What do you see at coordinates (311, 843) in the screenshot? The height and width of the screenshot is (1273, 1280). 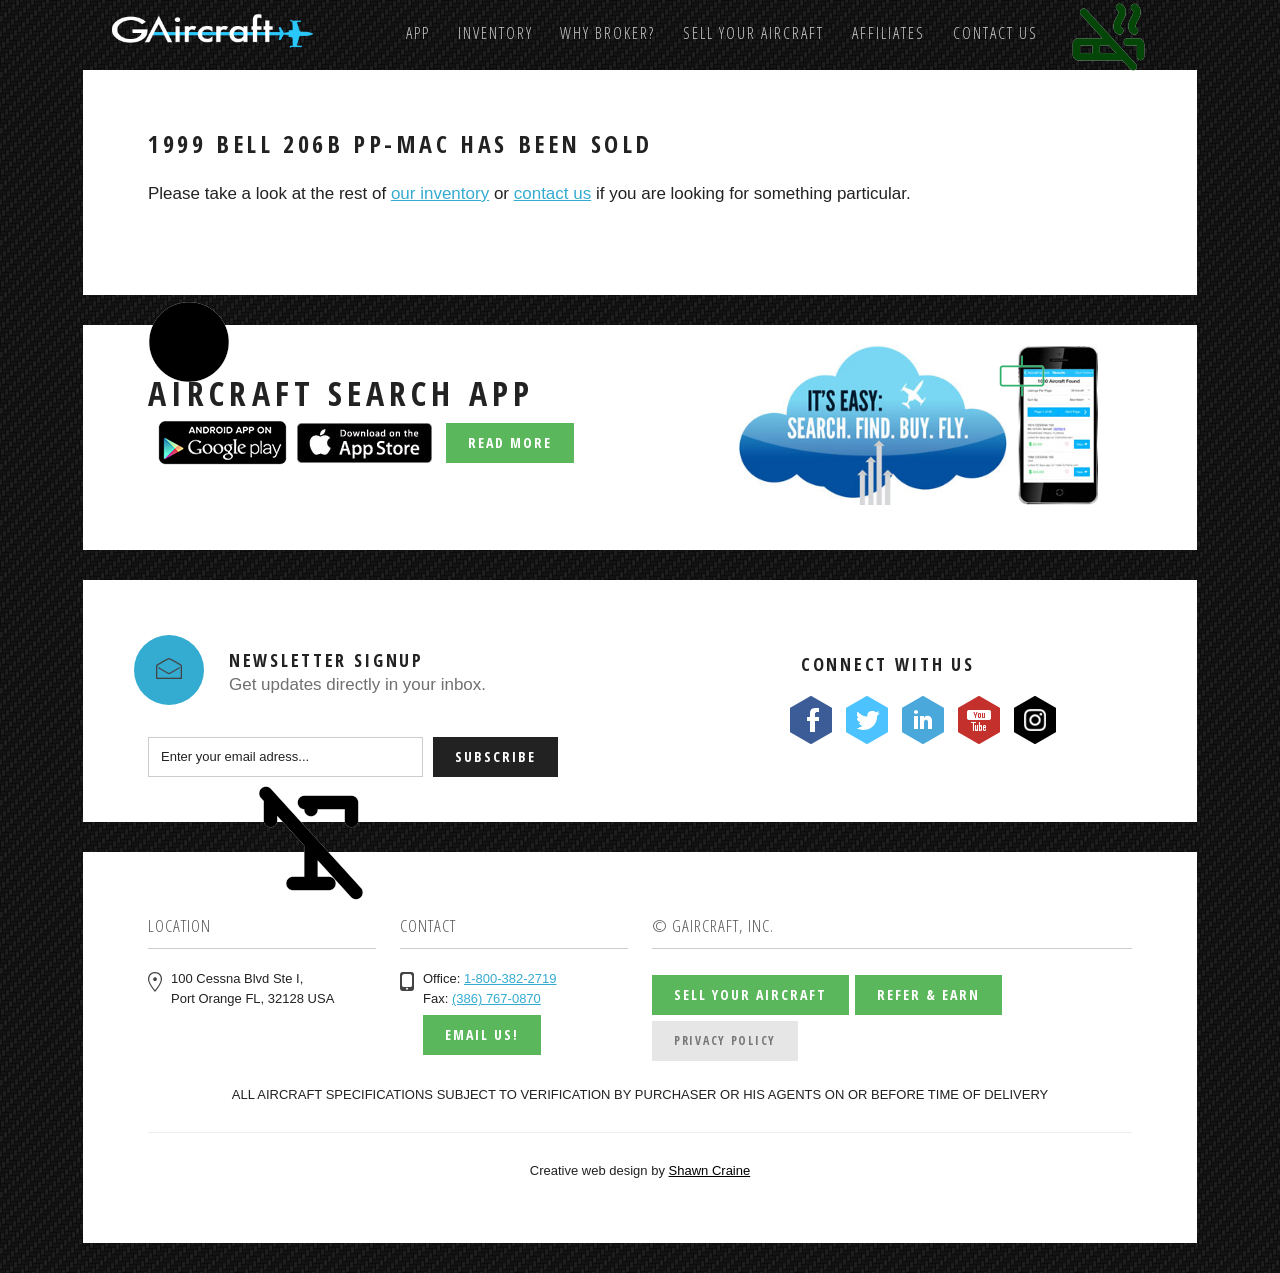 I see `disable text formatting` at bounding box center [311, 843].